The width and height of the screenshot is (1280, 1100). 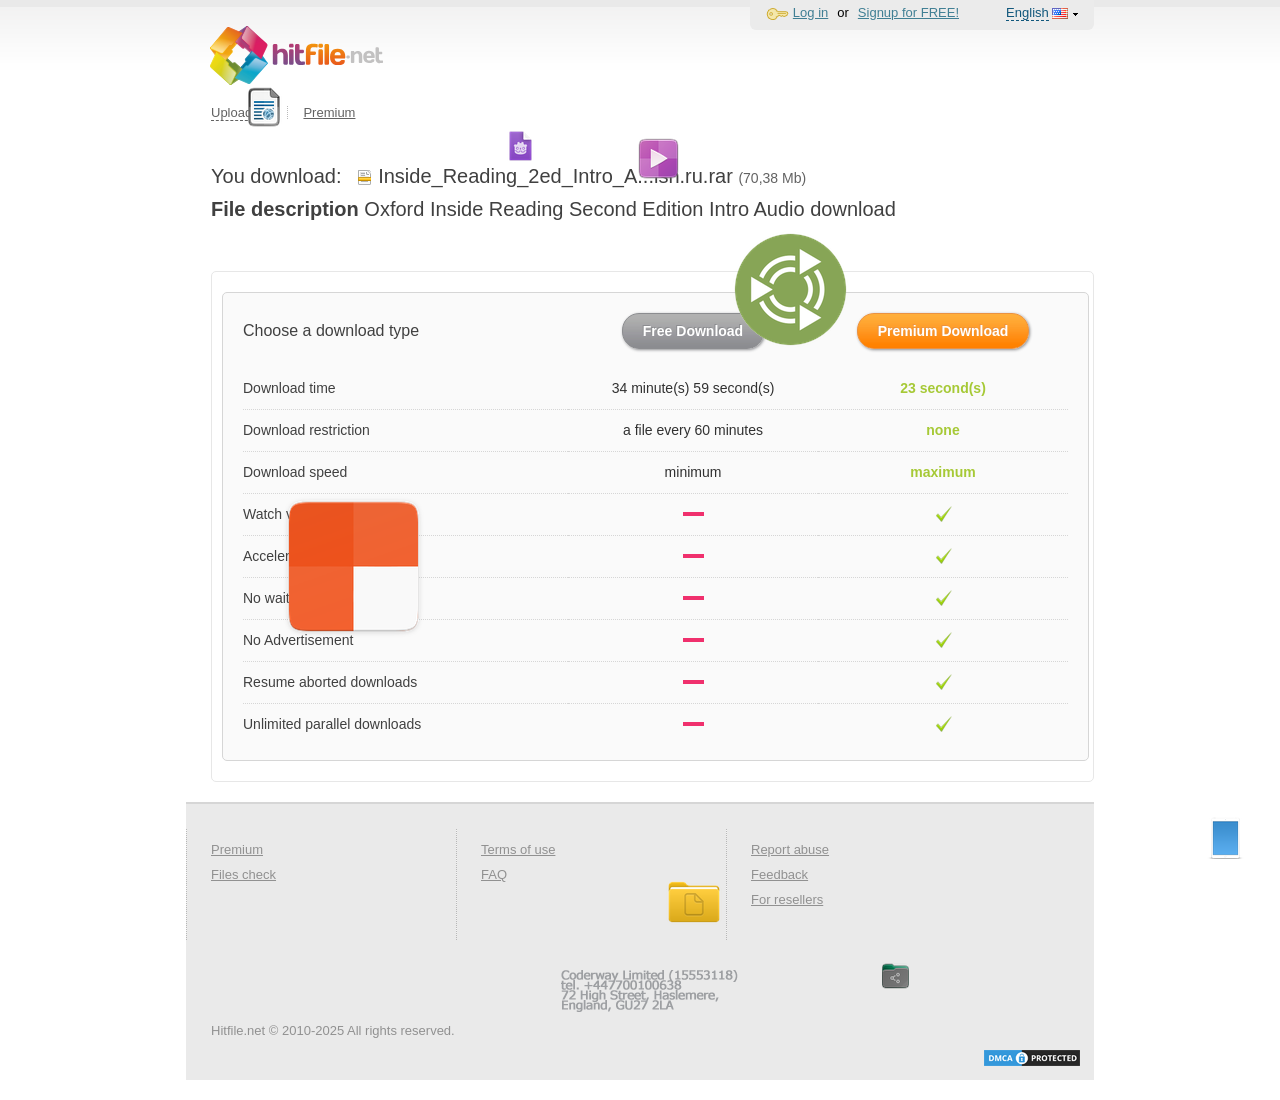 I want to click on a libreoffice web document file type, so click(x=264, y=107).